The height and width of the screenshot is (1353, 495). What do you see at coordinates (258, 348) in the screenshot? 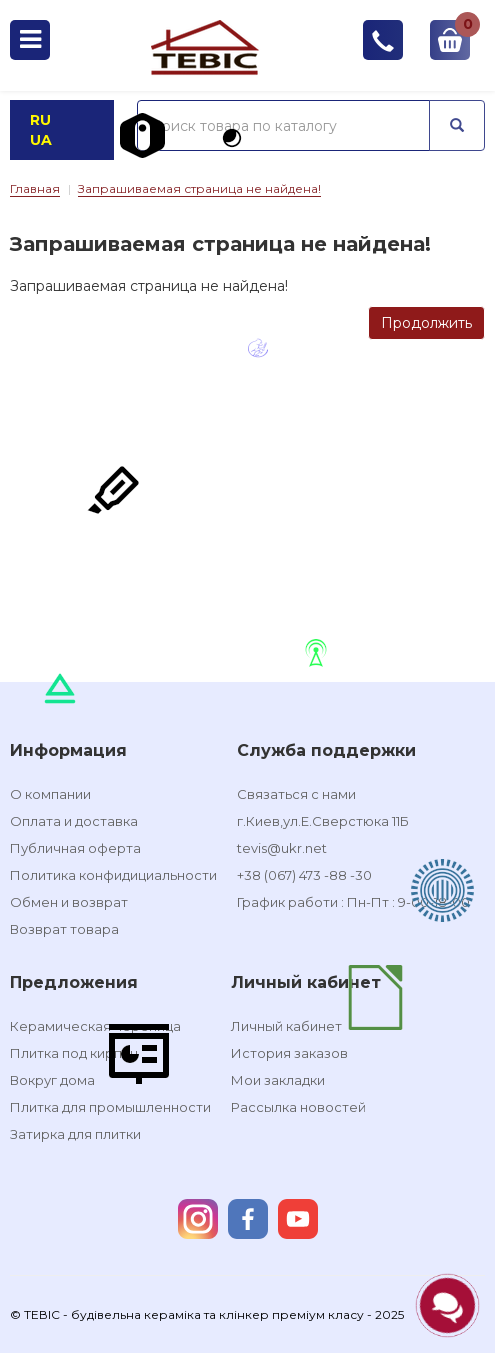
I see `visit the CodeMirror website or documentation` at bounding box center [258, 348].